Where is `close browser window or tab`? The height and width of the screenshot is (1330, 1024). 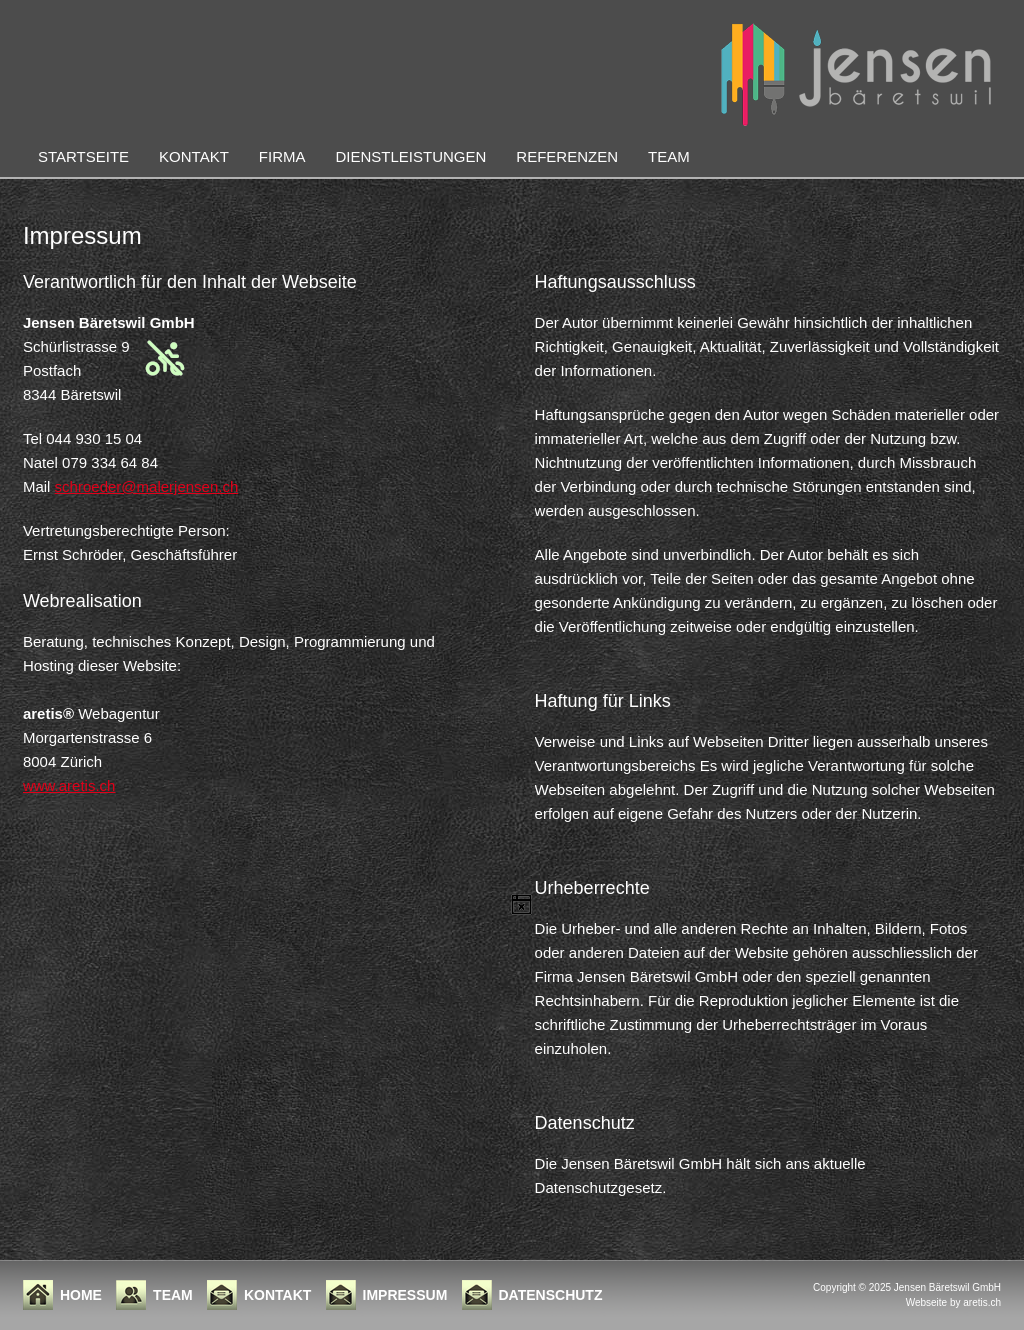
close browser window or tab is located at coordinates (521, 904).